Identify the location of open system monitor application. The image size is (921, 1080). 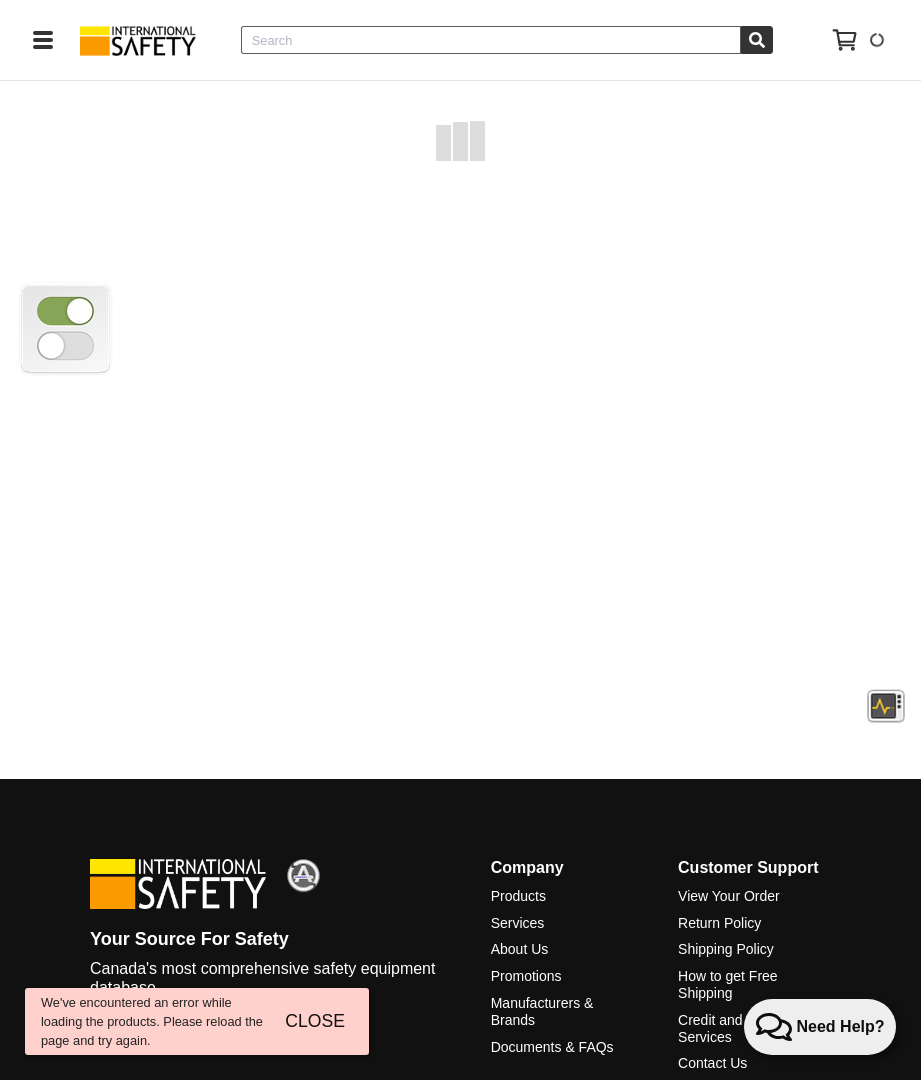
(886, 706).